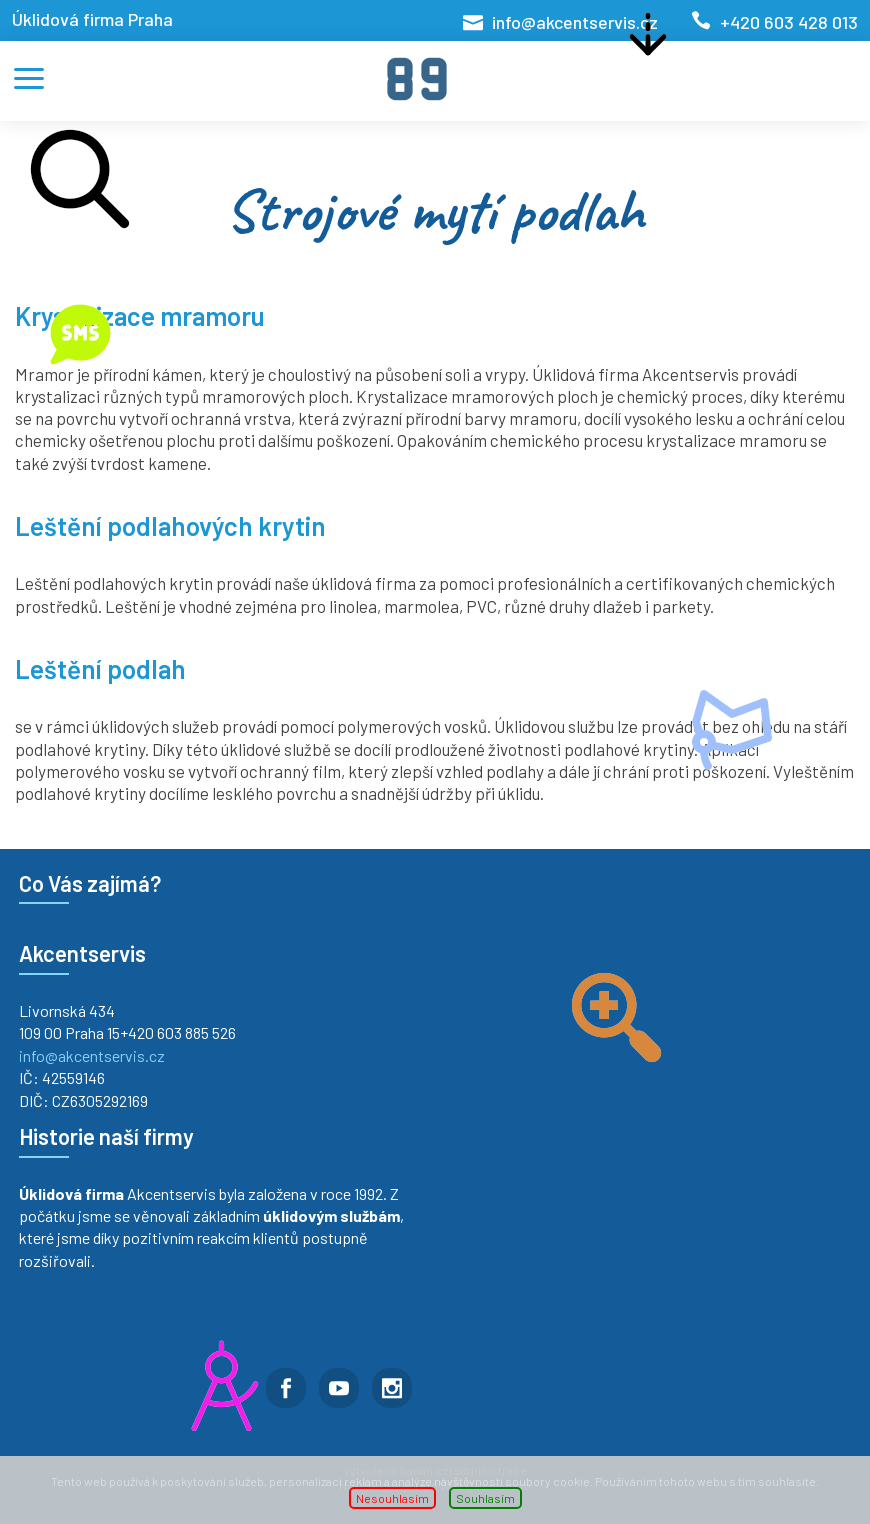 The height and width of the screenshot is (1524, 870). Describe the element at coordinates (417, 79) in the screenshot. I see `displays the number 89 as a count or badge indicator` at that location.